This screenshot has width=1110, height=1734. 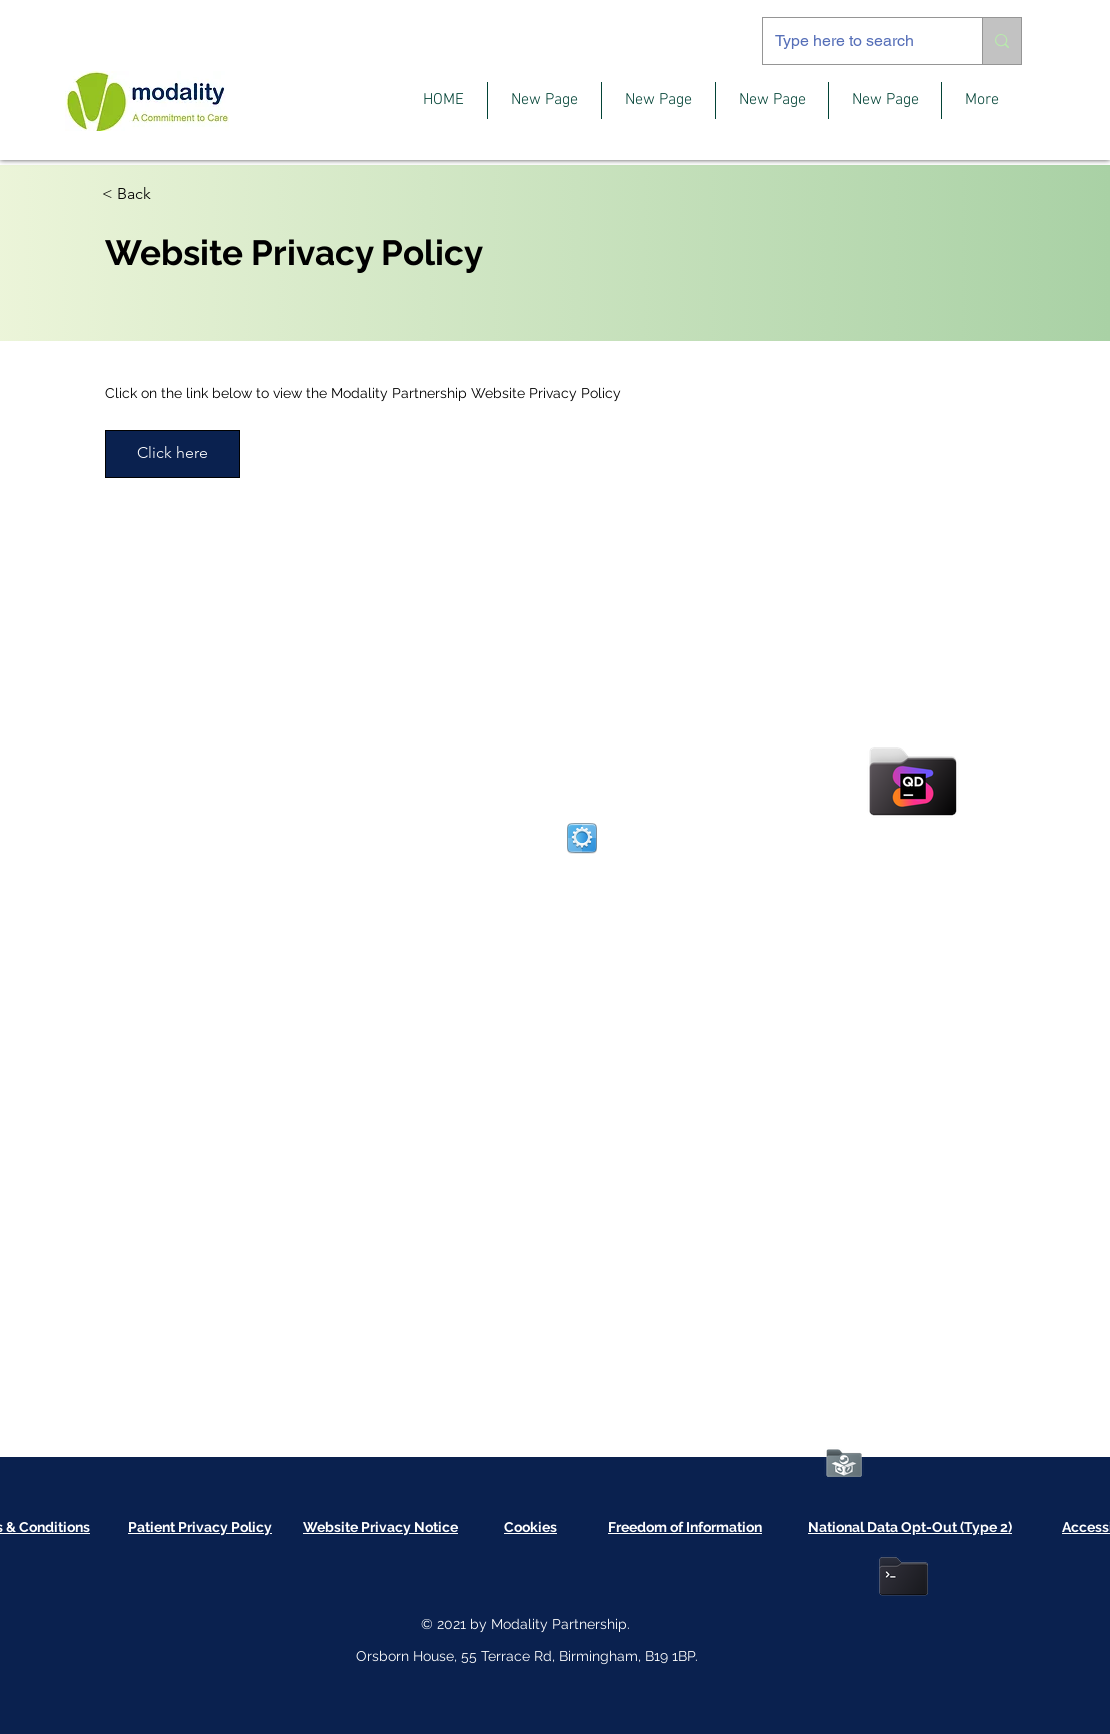 I want to click on open terminal or command line scripts folder, so click(x=903, y=1577).